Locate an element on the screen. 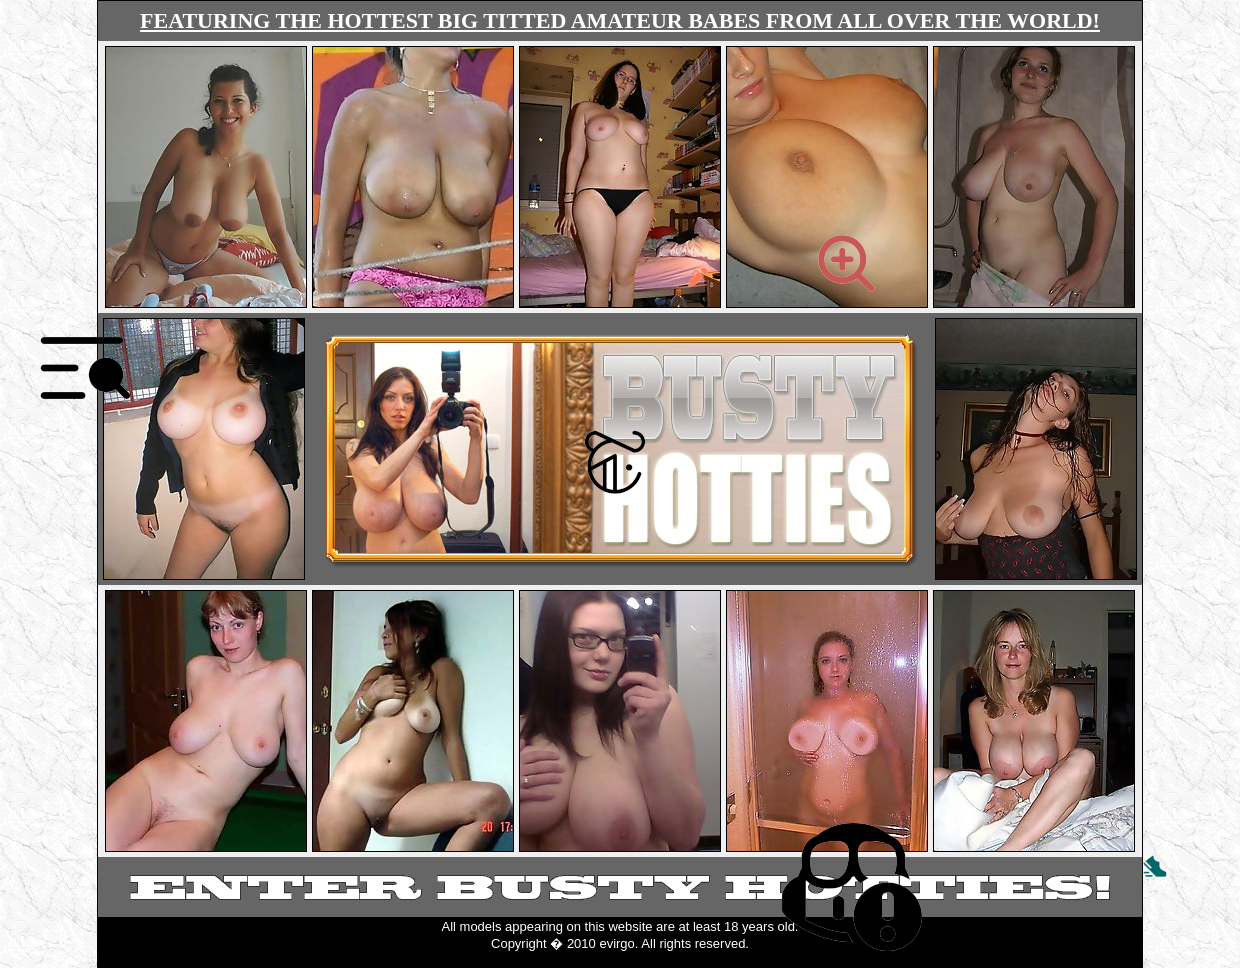 This screenshot has width=1240, height=968. edit or modify content is located at coordinates (698, 277).